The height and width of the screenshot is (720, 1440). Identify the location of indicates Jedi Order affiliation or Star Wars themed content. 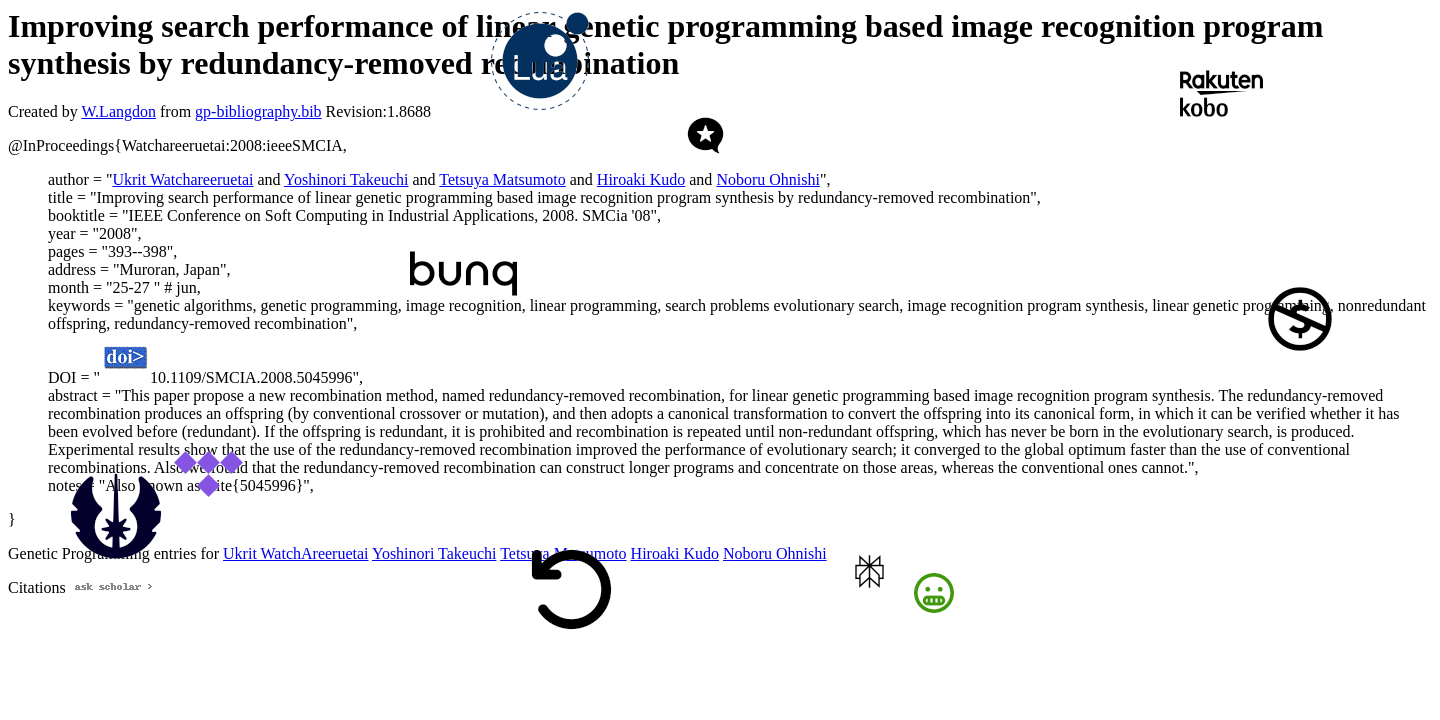
(116, 516).